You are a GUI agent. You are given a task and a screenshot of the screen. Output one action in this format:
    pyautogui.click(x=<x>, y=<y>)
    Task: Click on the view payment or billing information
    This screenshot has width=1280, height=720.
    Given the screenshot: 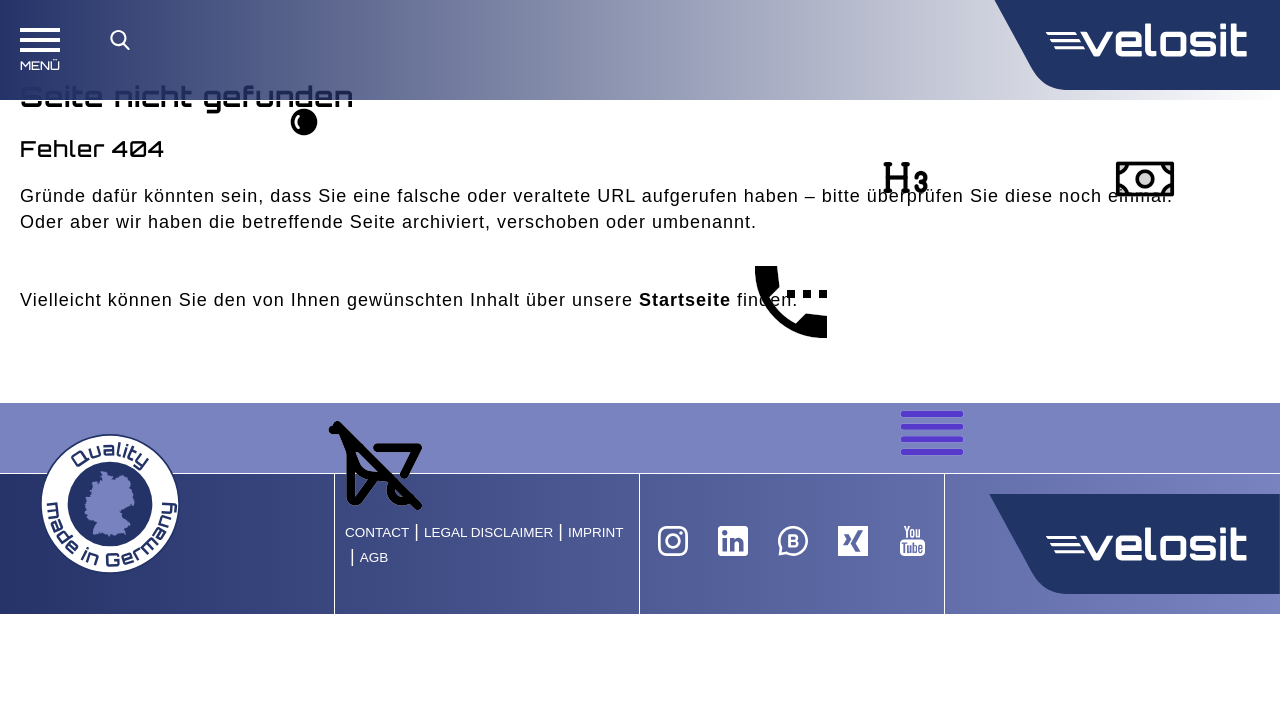 What is the action you would take?
    pyautogui.click(x=1145, y=179)
    